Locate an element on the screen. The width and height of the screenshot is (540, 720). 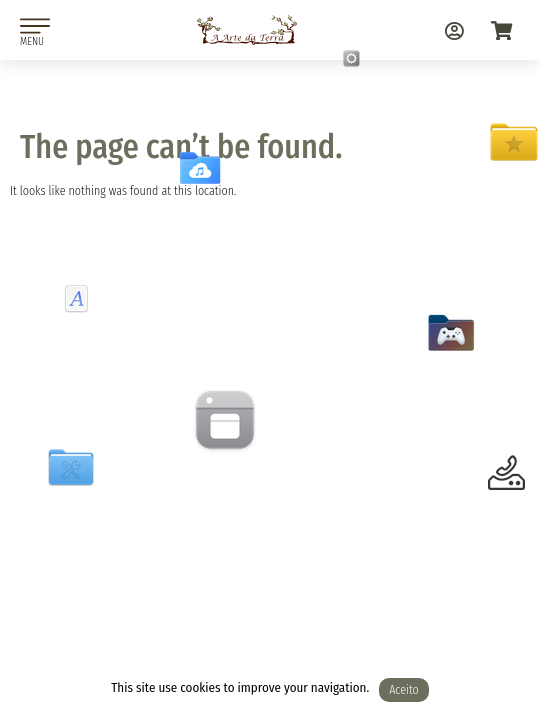
open a font file is located at coordinates (76, 298).